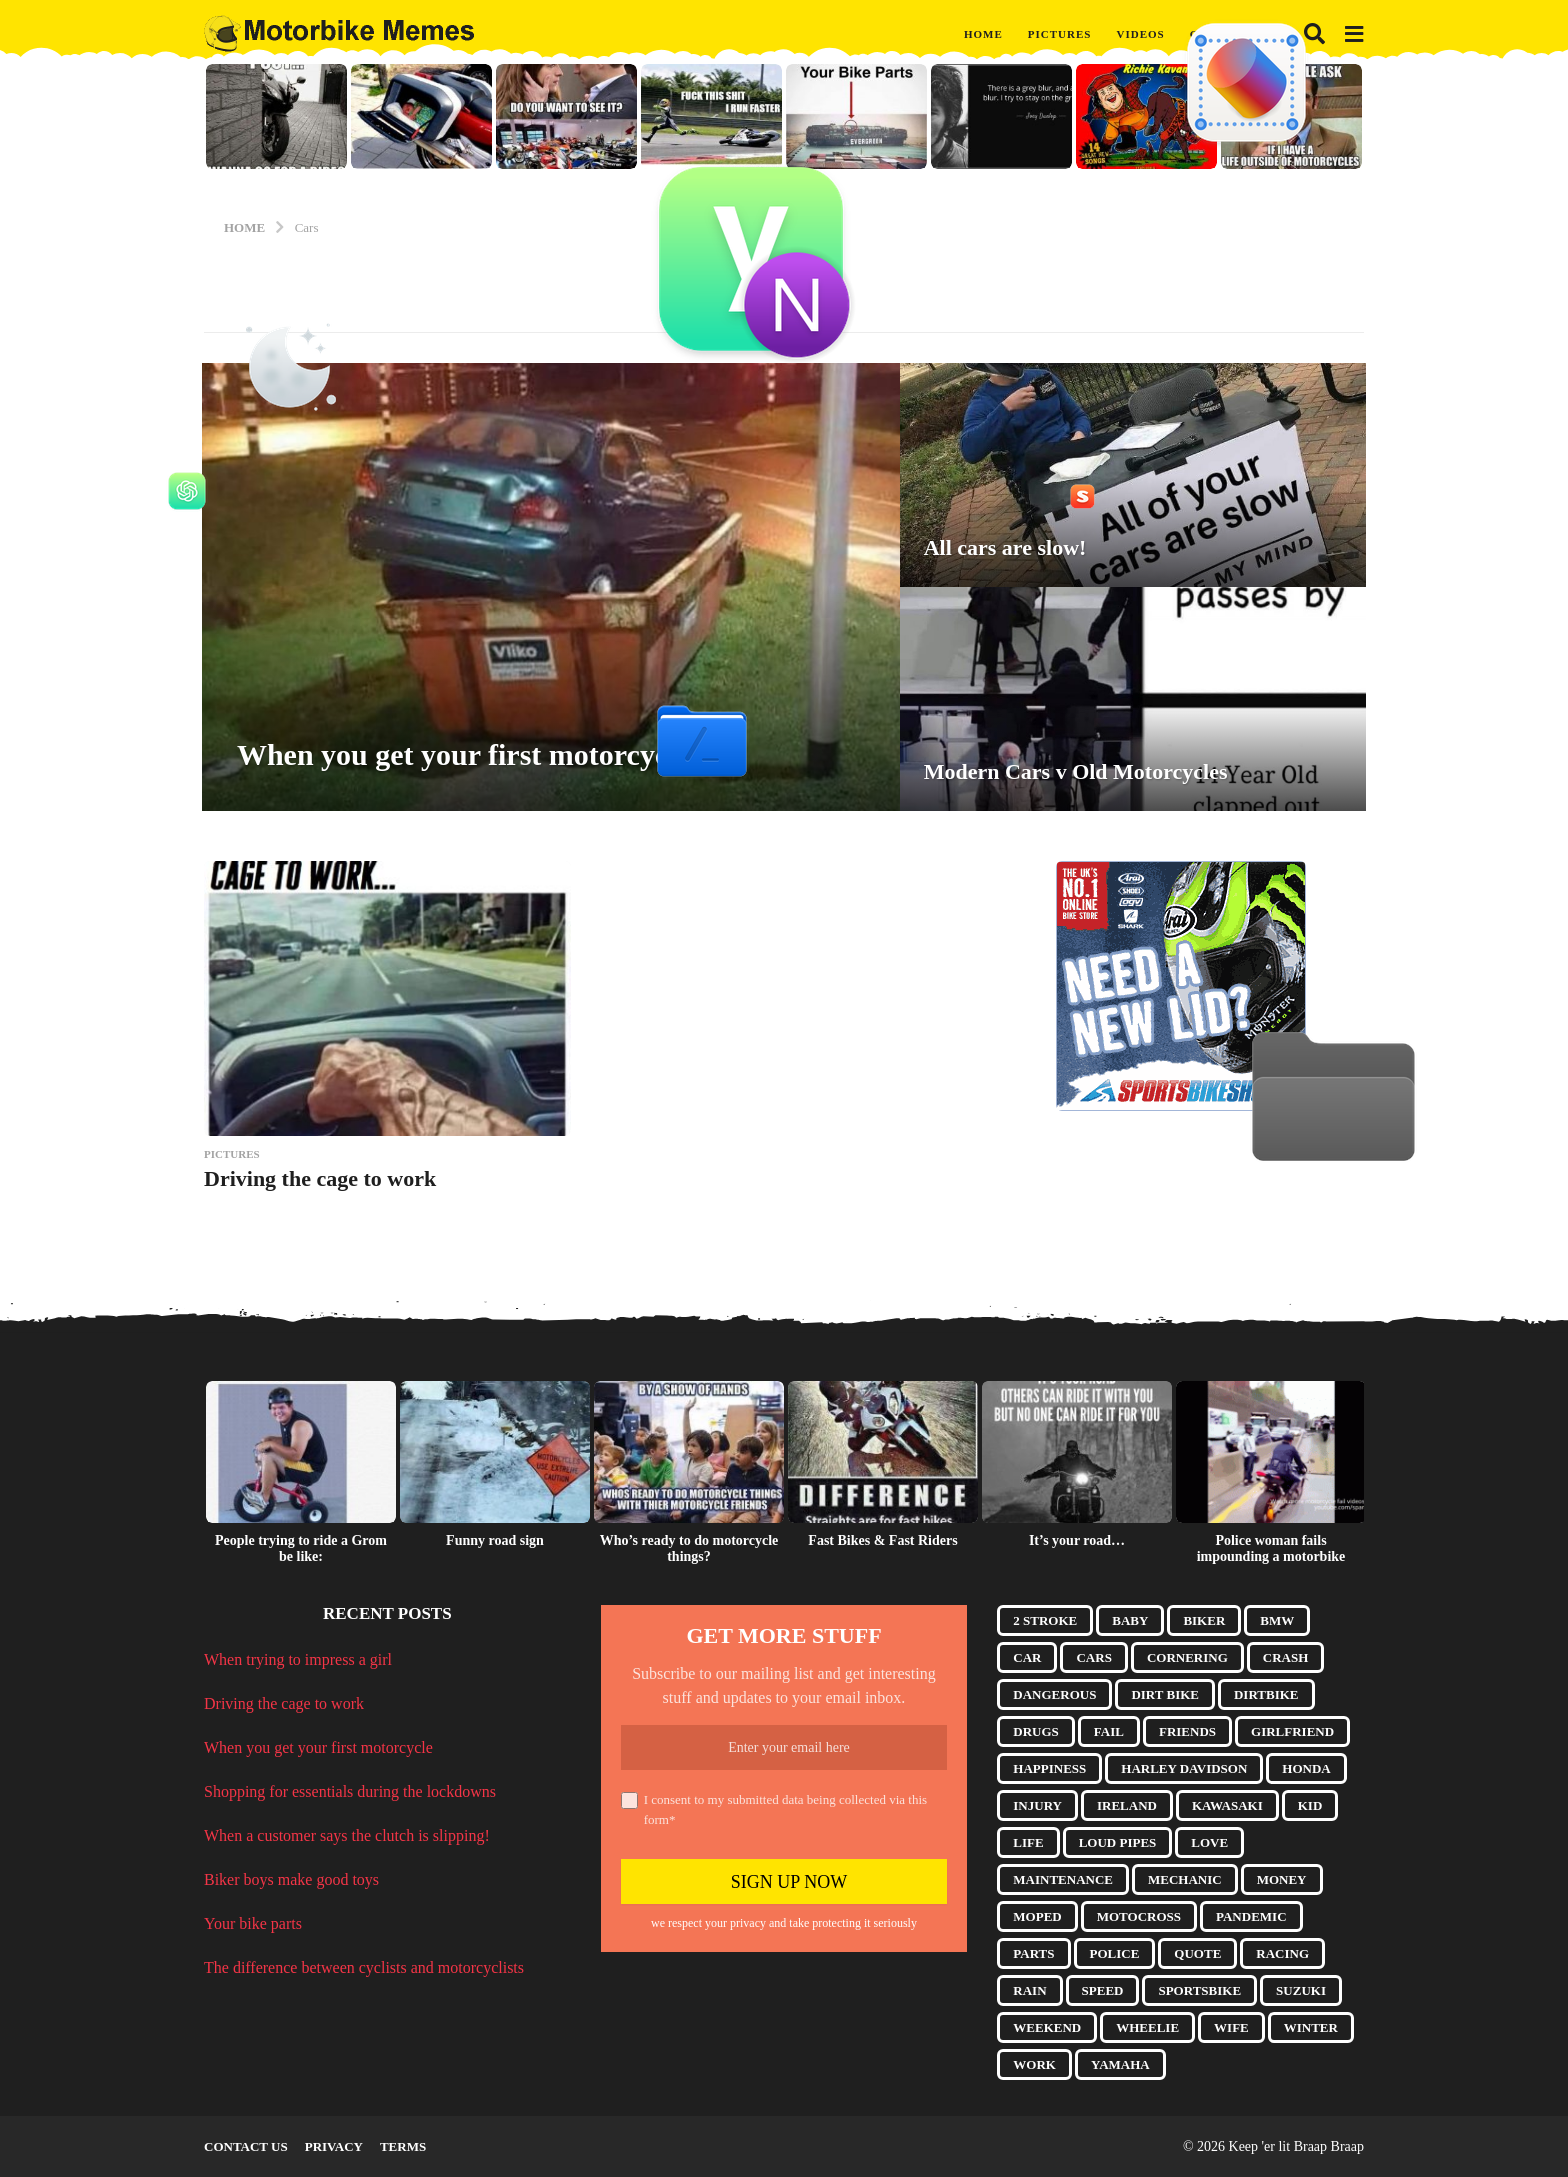 This screenshot has height=2177, width=1568. I want to click on open folder containing files or documents, so click(1333, 1096).